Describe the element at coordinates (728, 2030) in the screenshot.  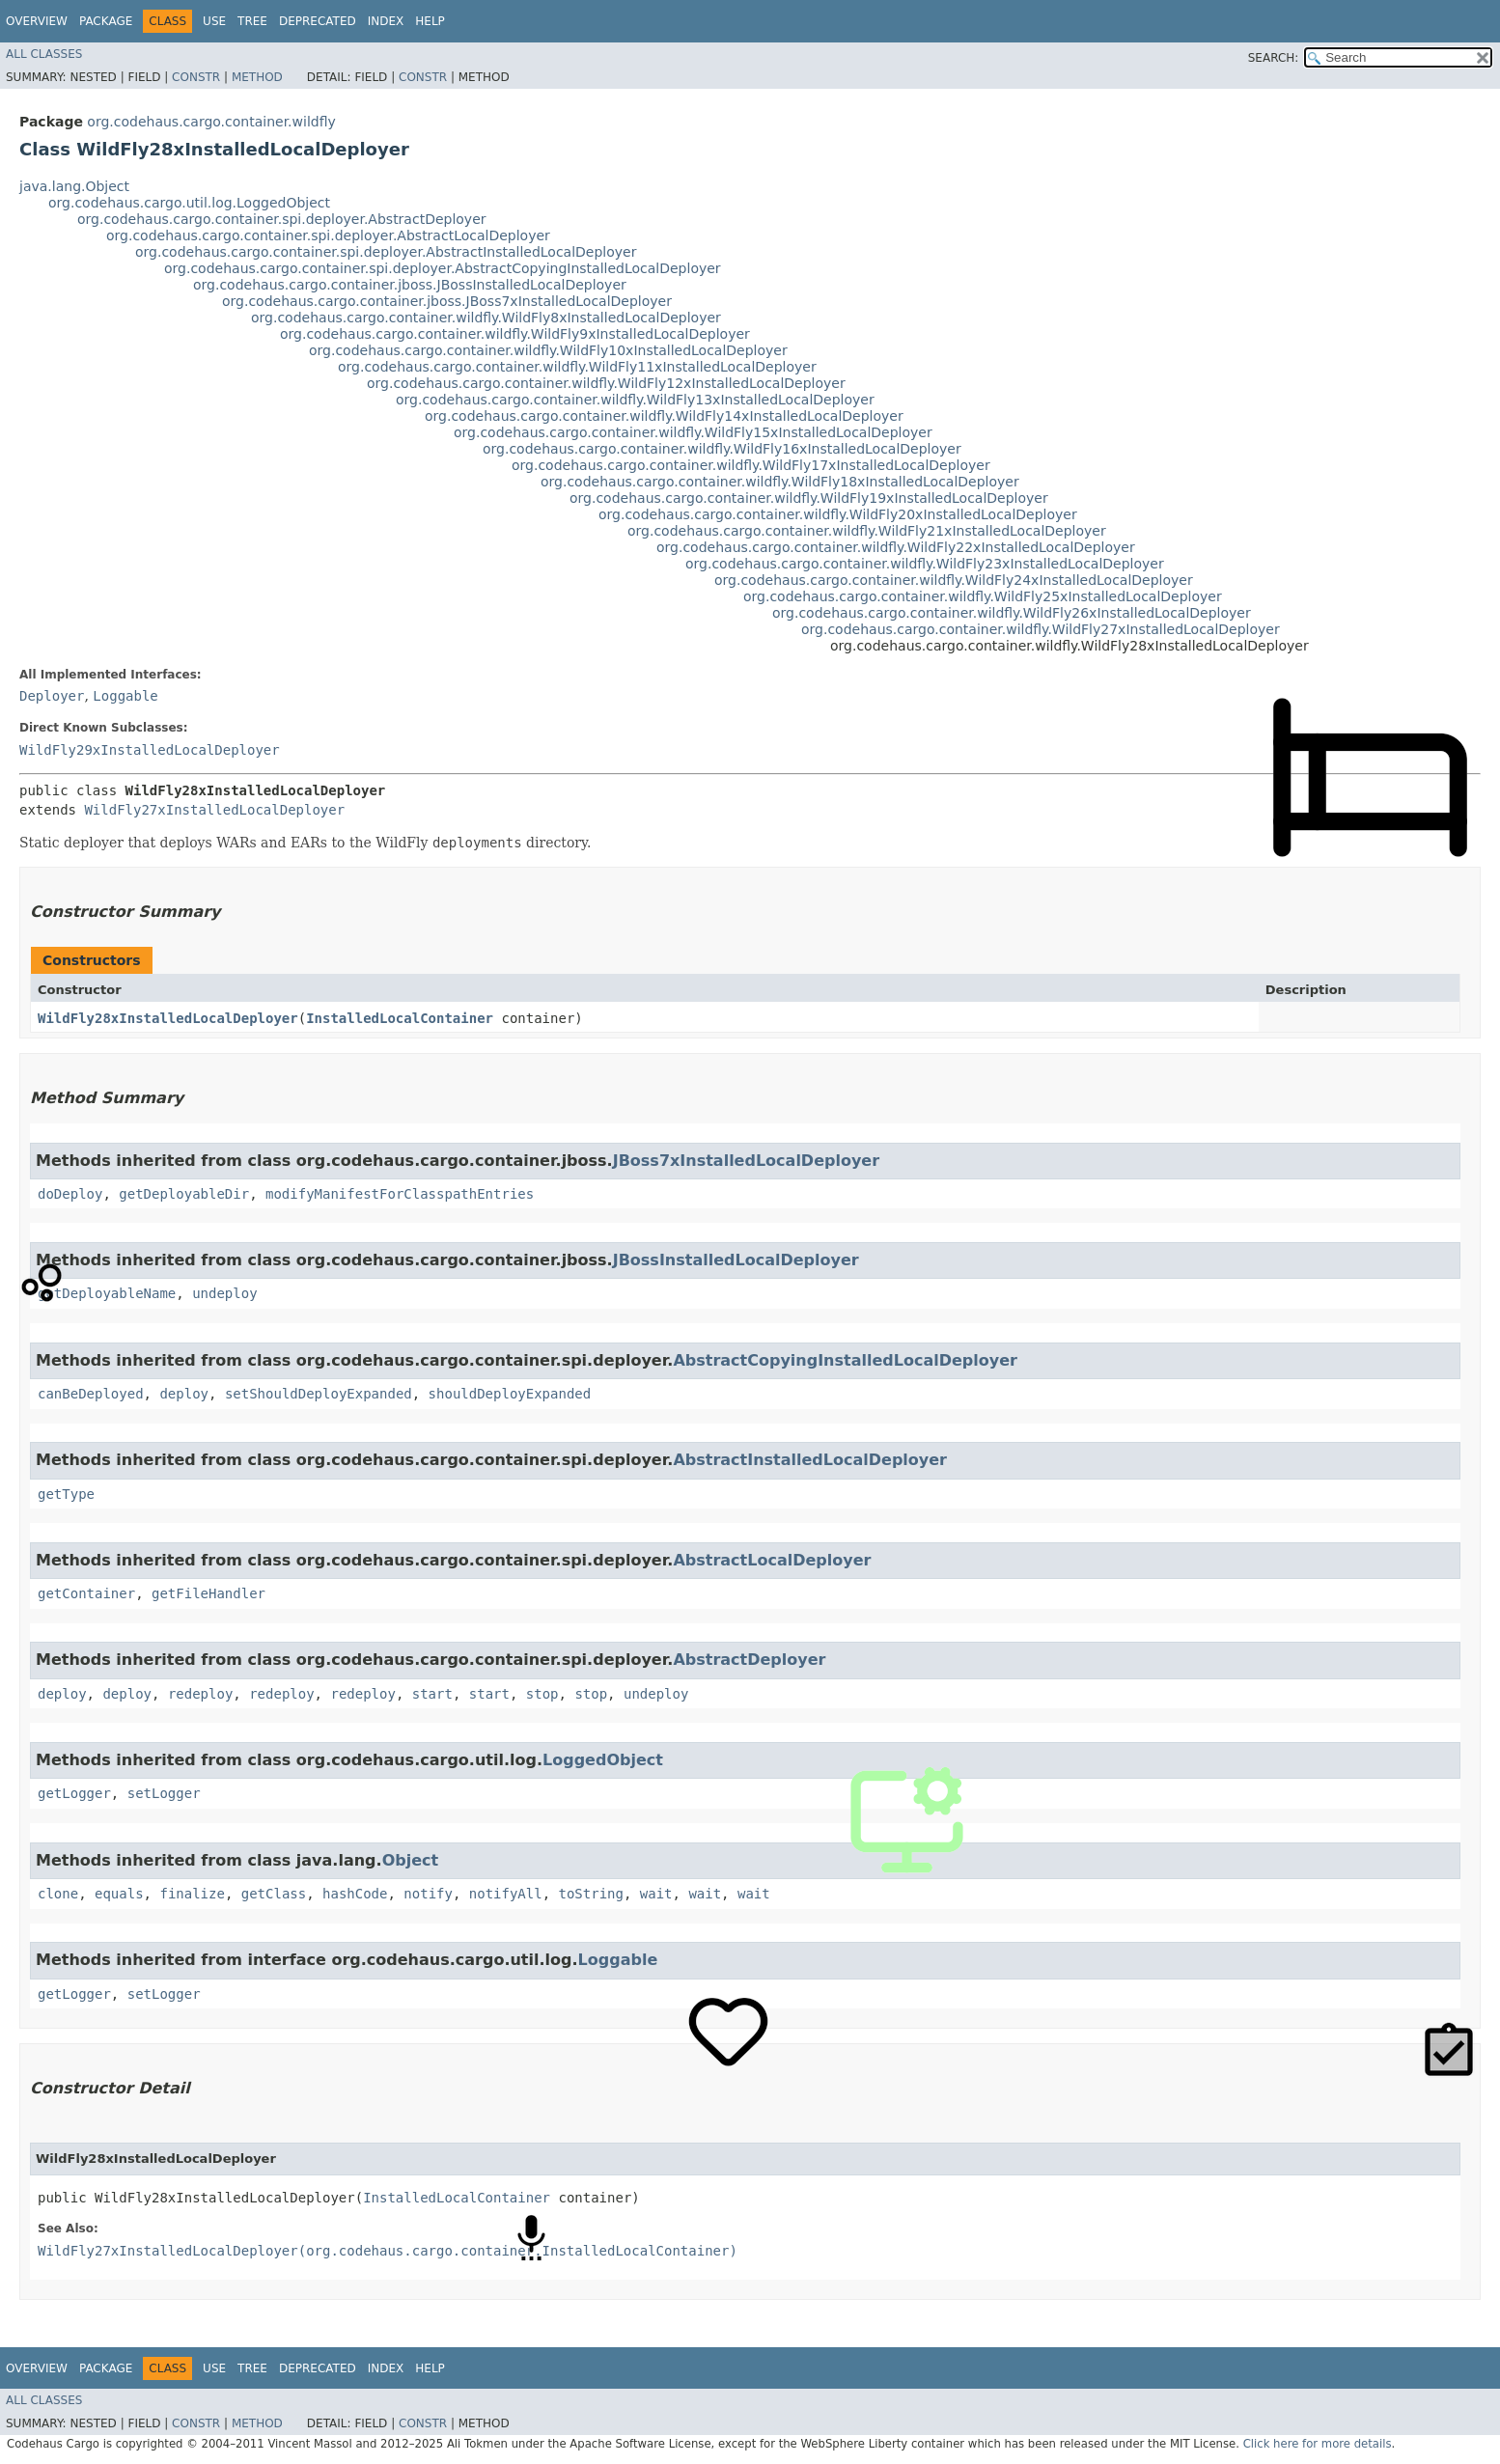
I see `add item to favorites` at that location.